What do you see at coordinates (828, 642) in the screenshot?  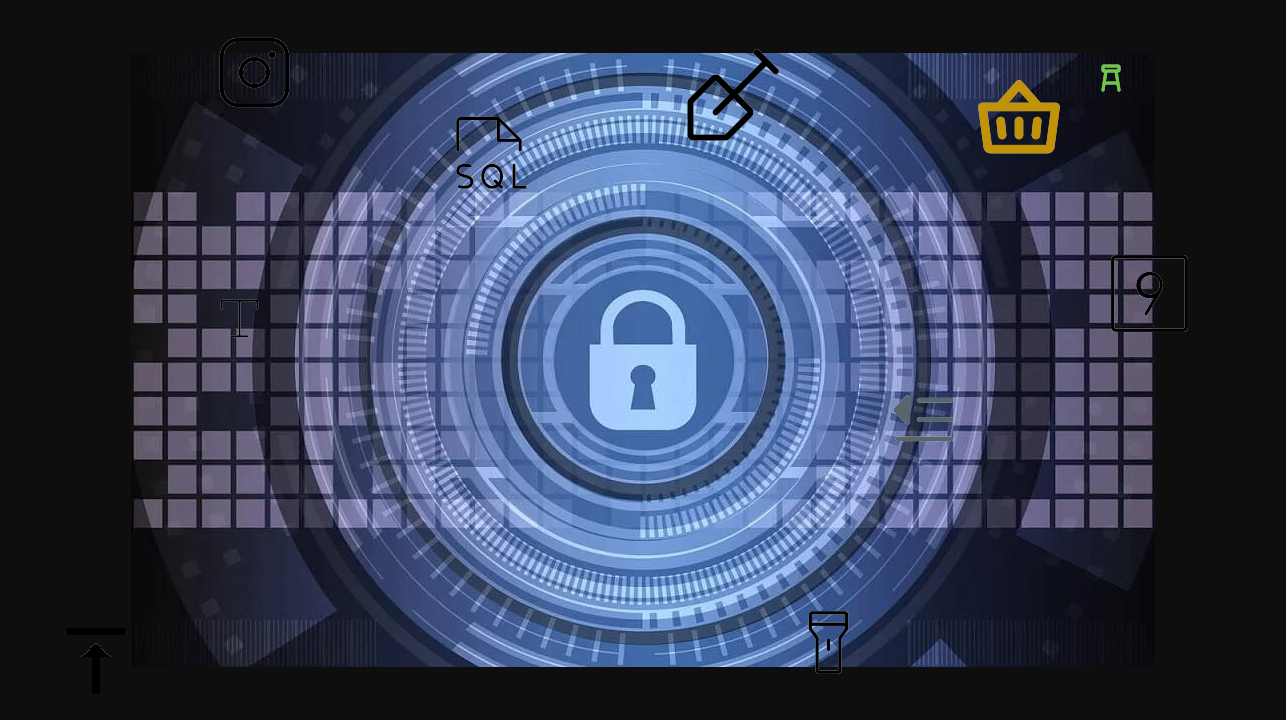 I see `toggle flashlight on or off` at bounding box center [828, 642].